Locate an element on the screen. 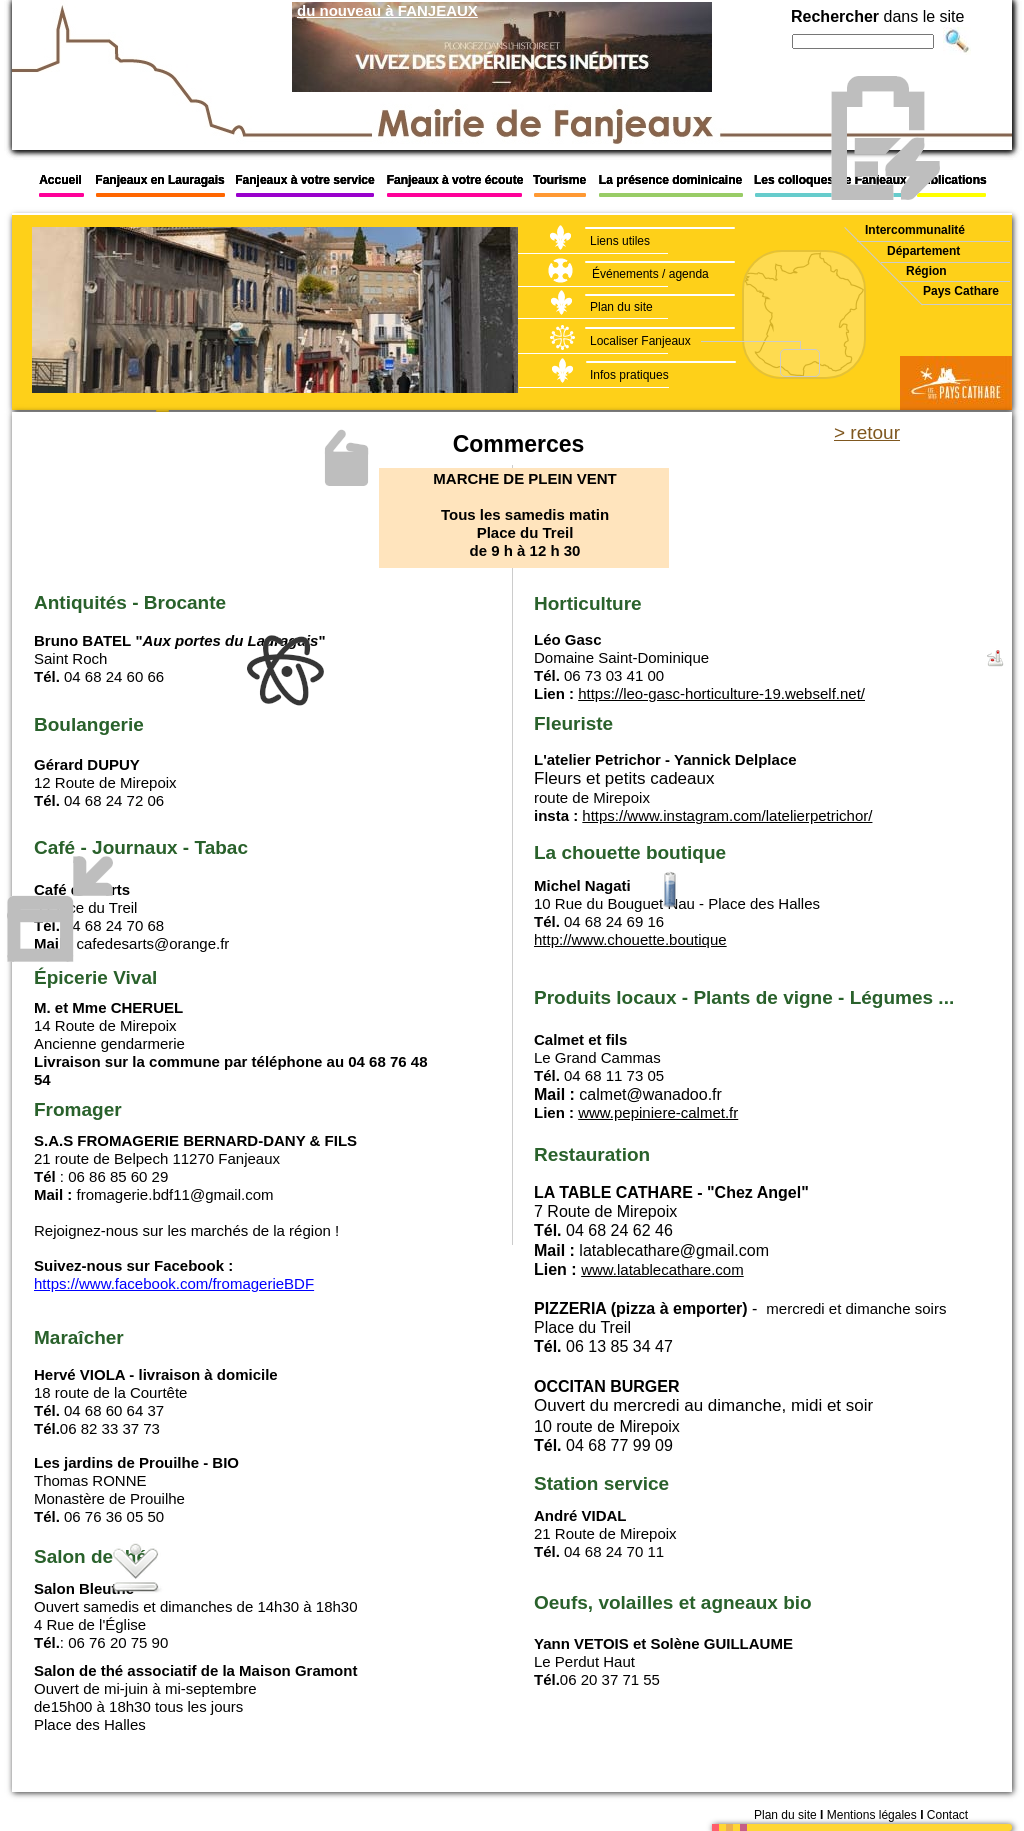 The height and width of the screenshot is (1831, 1024). restore window to previous size is located at coordinates (60, 909).